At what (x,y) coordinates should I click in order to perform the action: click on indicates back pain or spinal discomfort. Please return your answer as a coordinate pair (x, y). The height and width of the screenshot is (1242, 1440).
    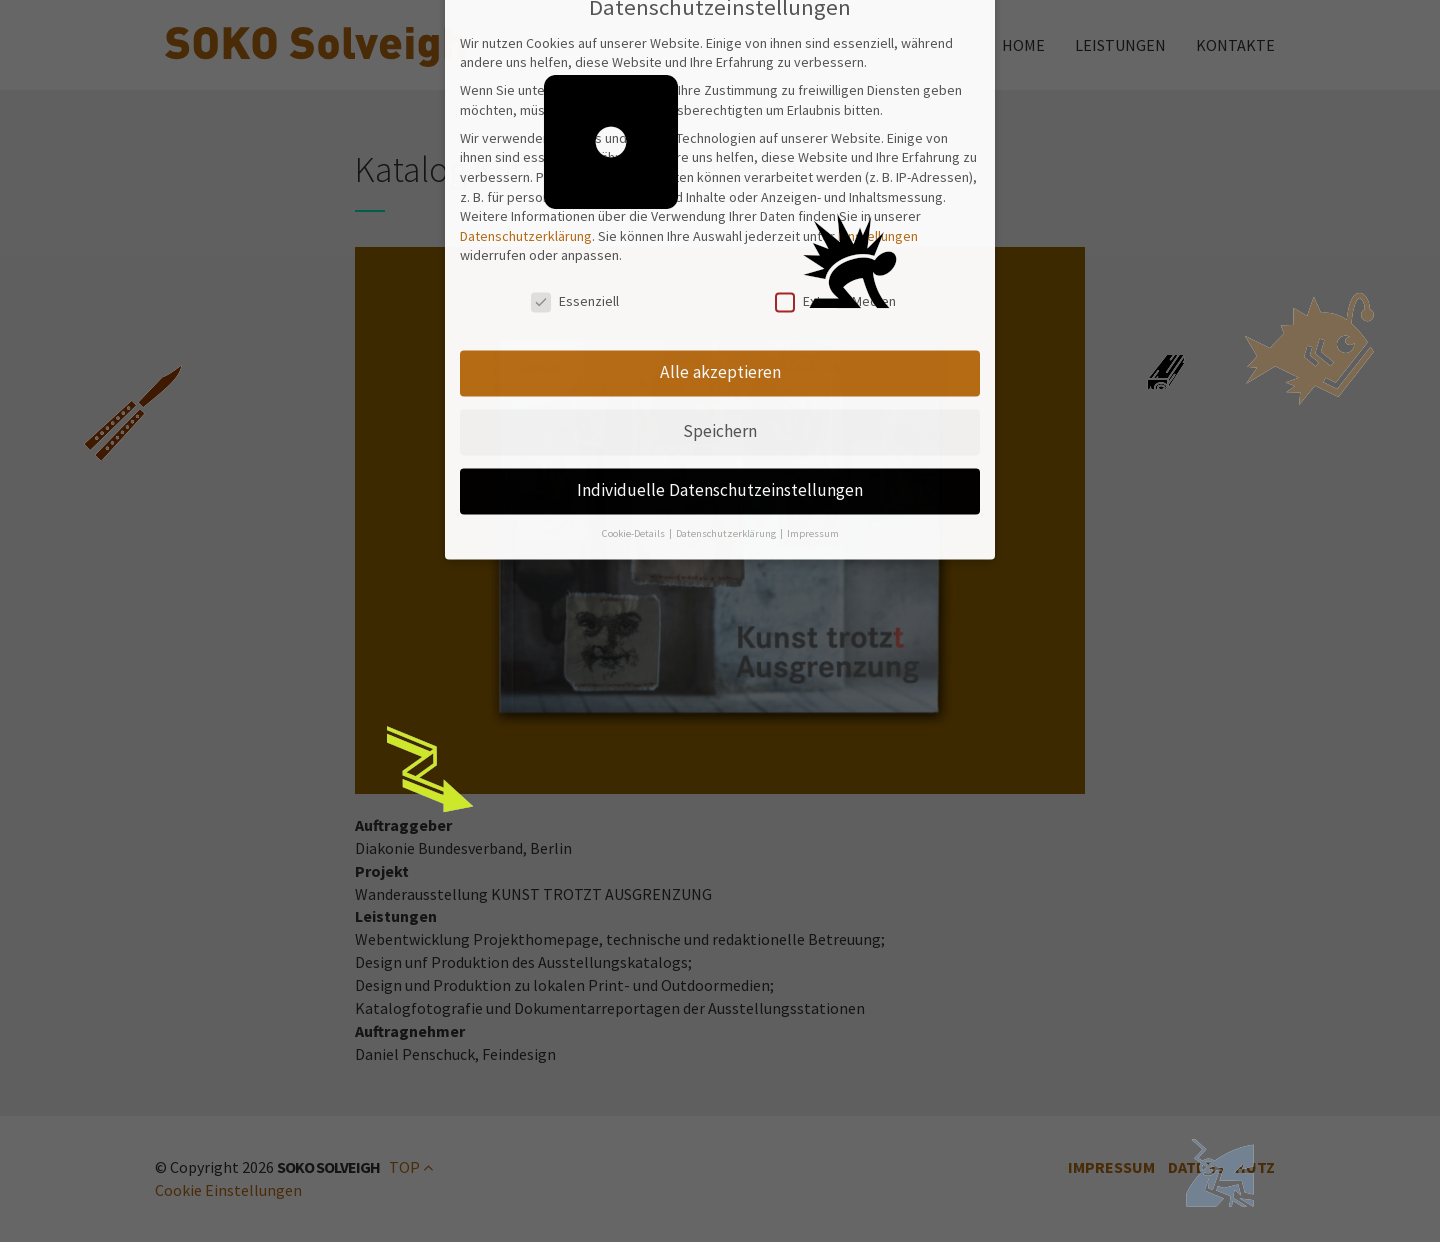
    Looking at the image, I should click on (848, 260).